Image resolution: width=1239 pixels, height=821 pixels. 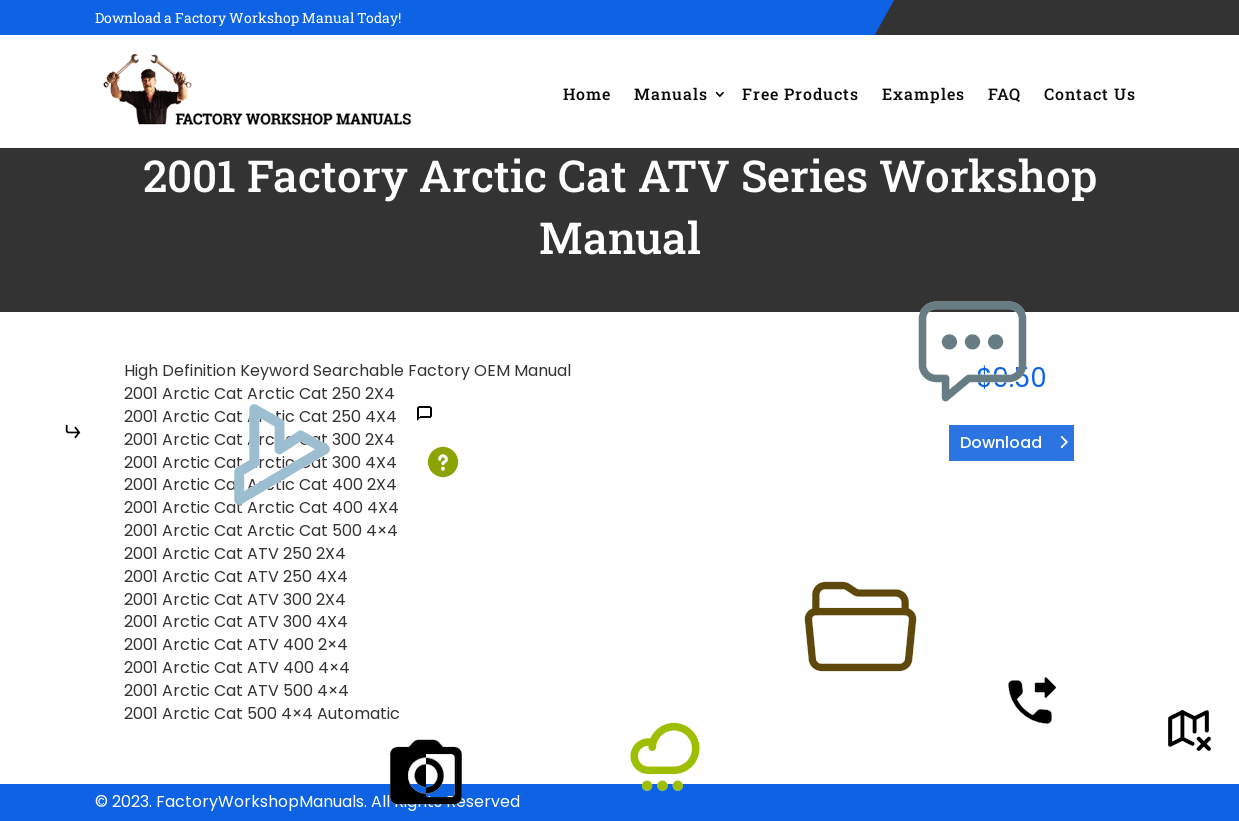 What do you see at coordinates (665, 760) in the screenshot?
I see `indicates snowy weather conditions` at bounding box center [665, 760].